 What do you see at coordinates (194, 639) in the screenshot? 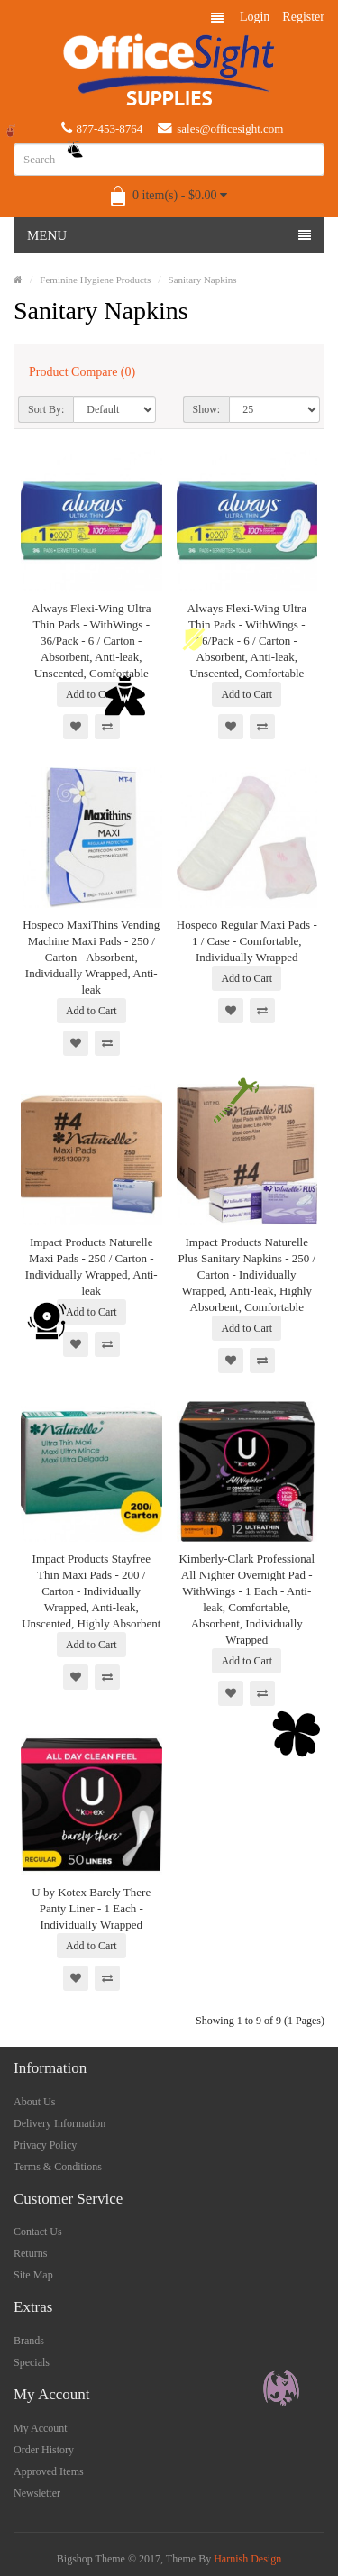
I see `protection or security features are disabled` at bounding box center [194, 639].